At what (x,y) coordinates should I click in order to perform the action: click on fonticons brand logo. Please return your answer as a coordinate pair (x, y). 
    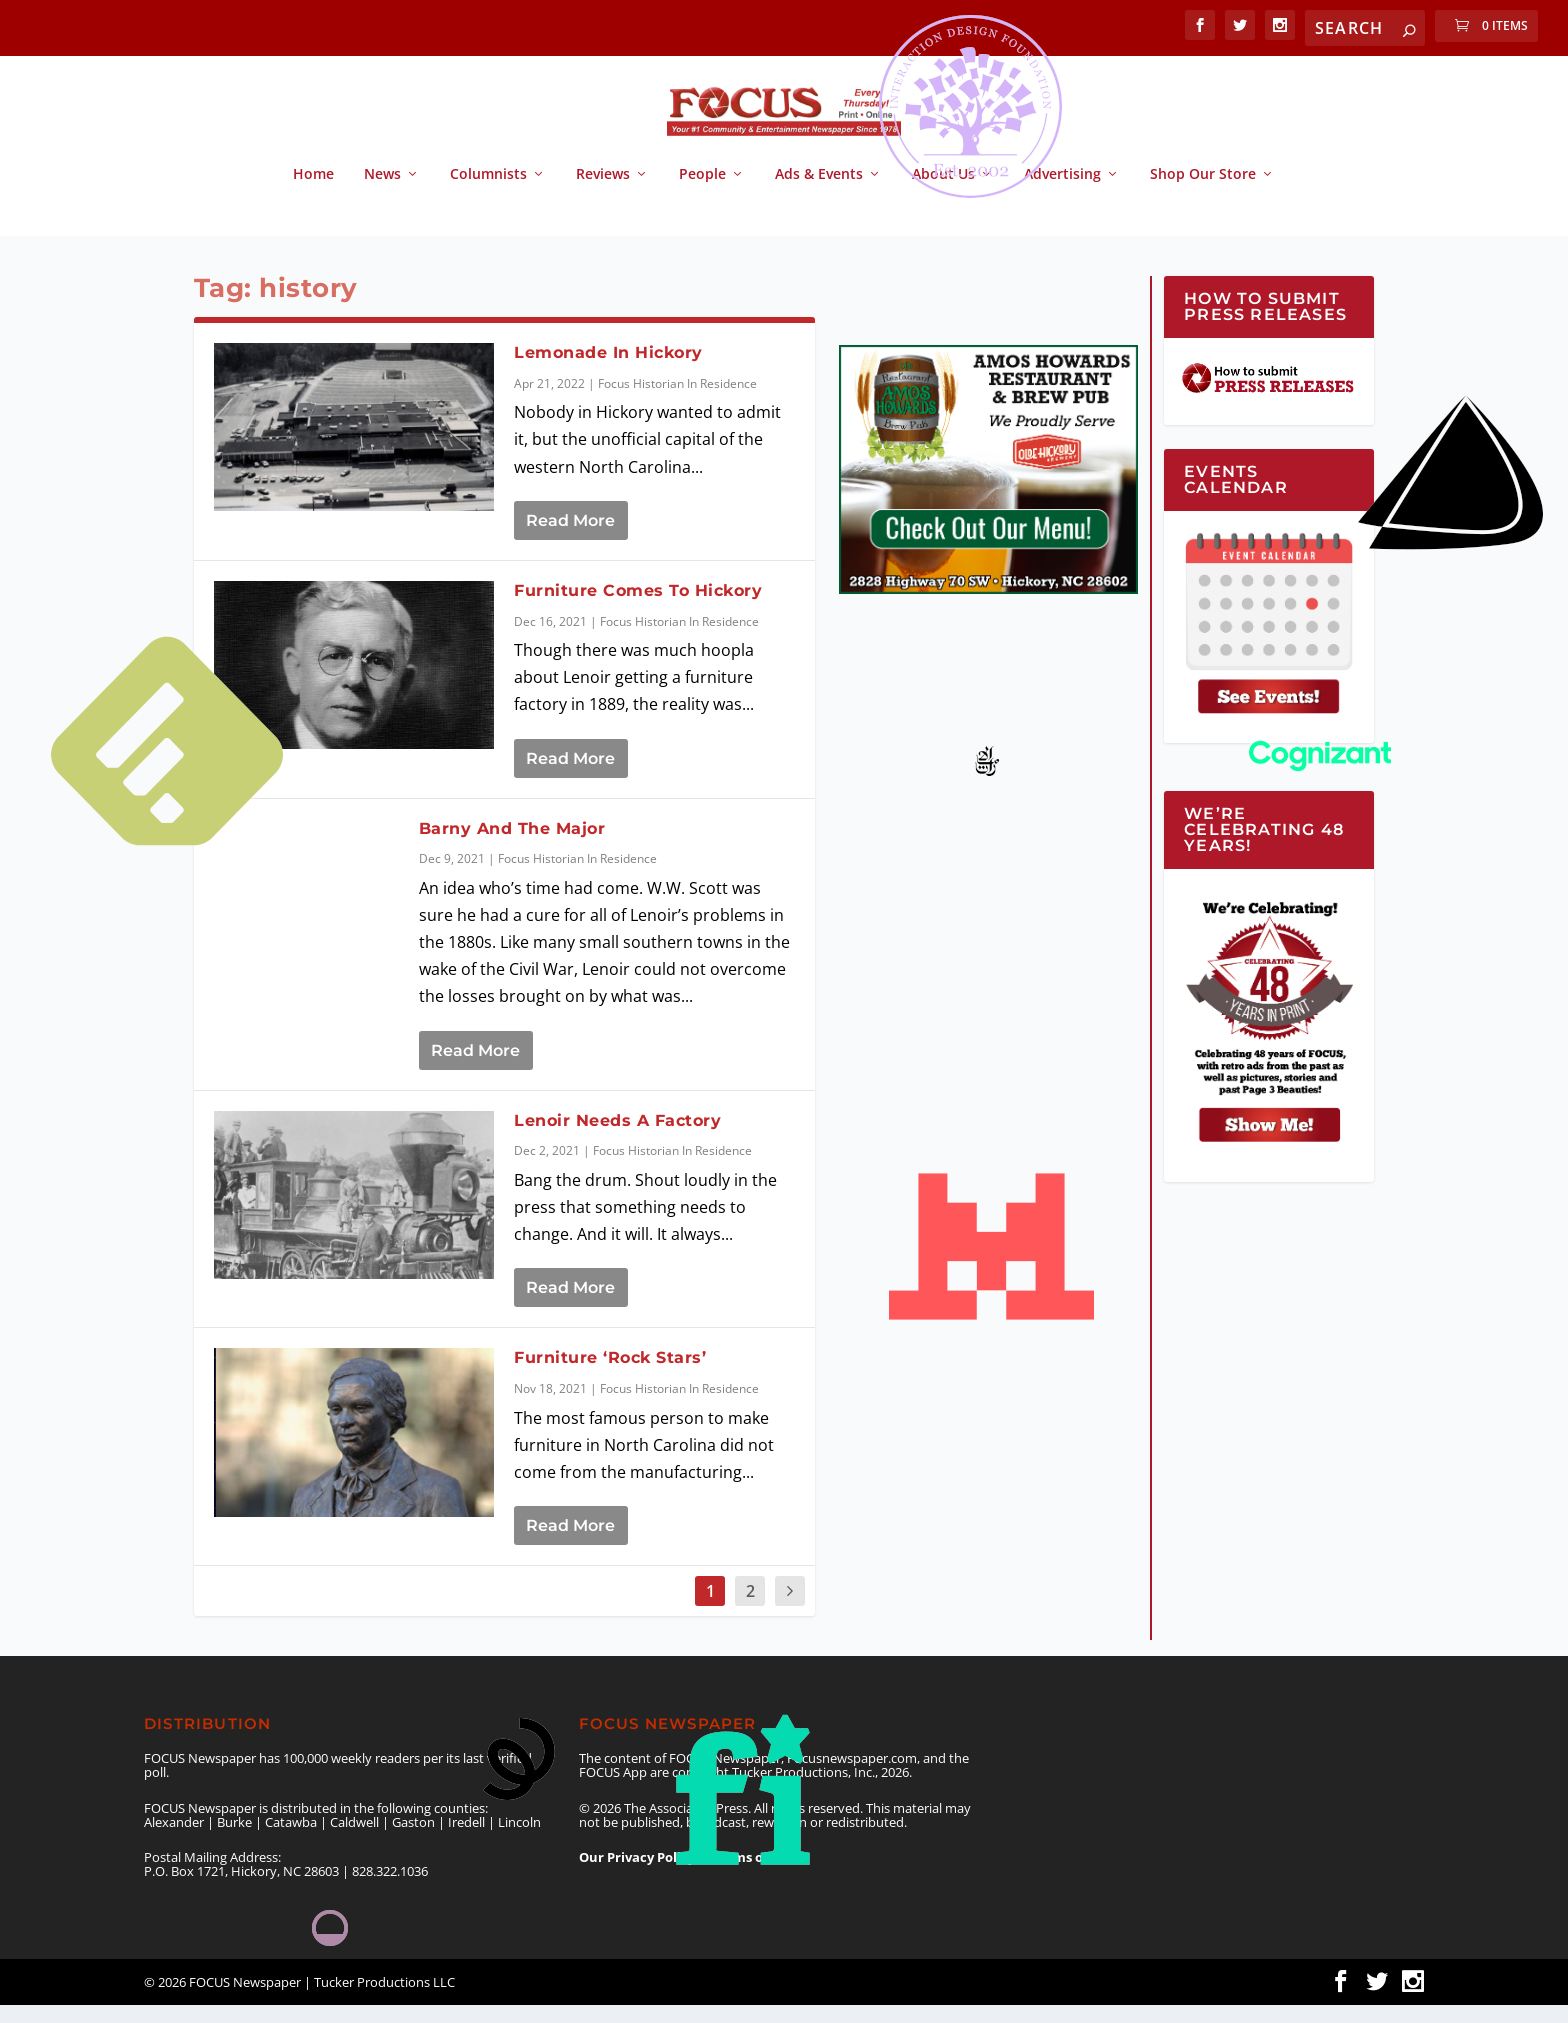
    Looking at the image, I should click on (743, 1786).